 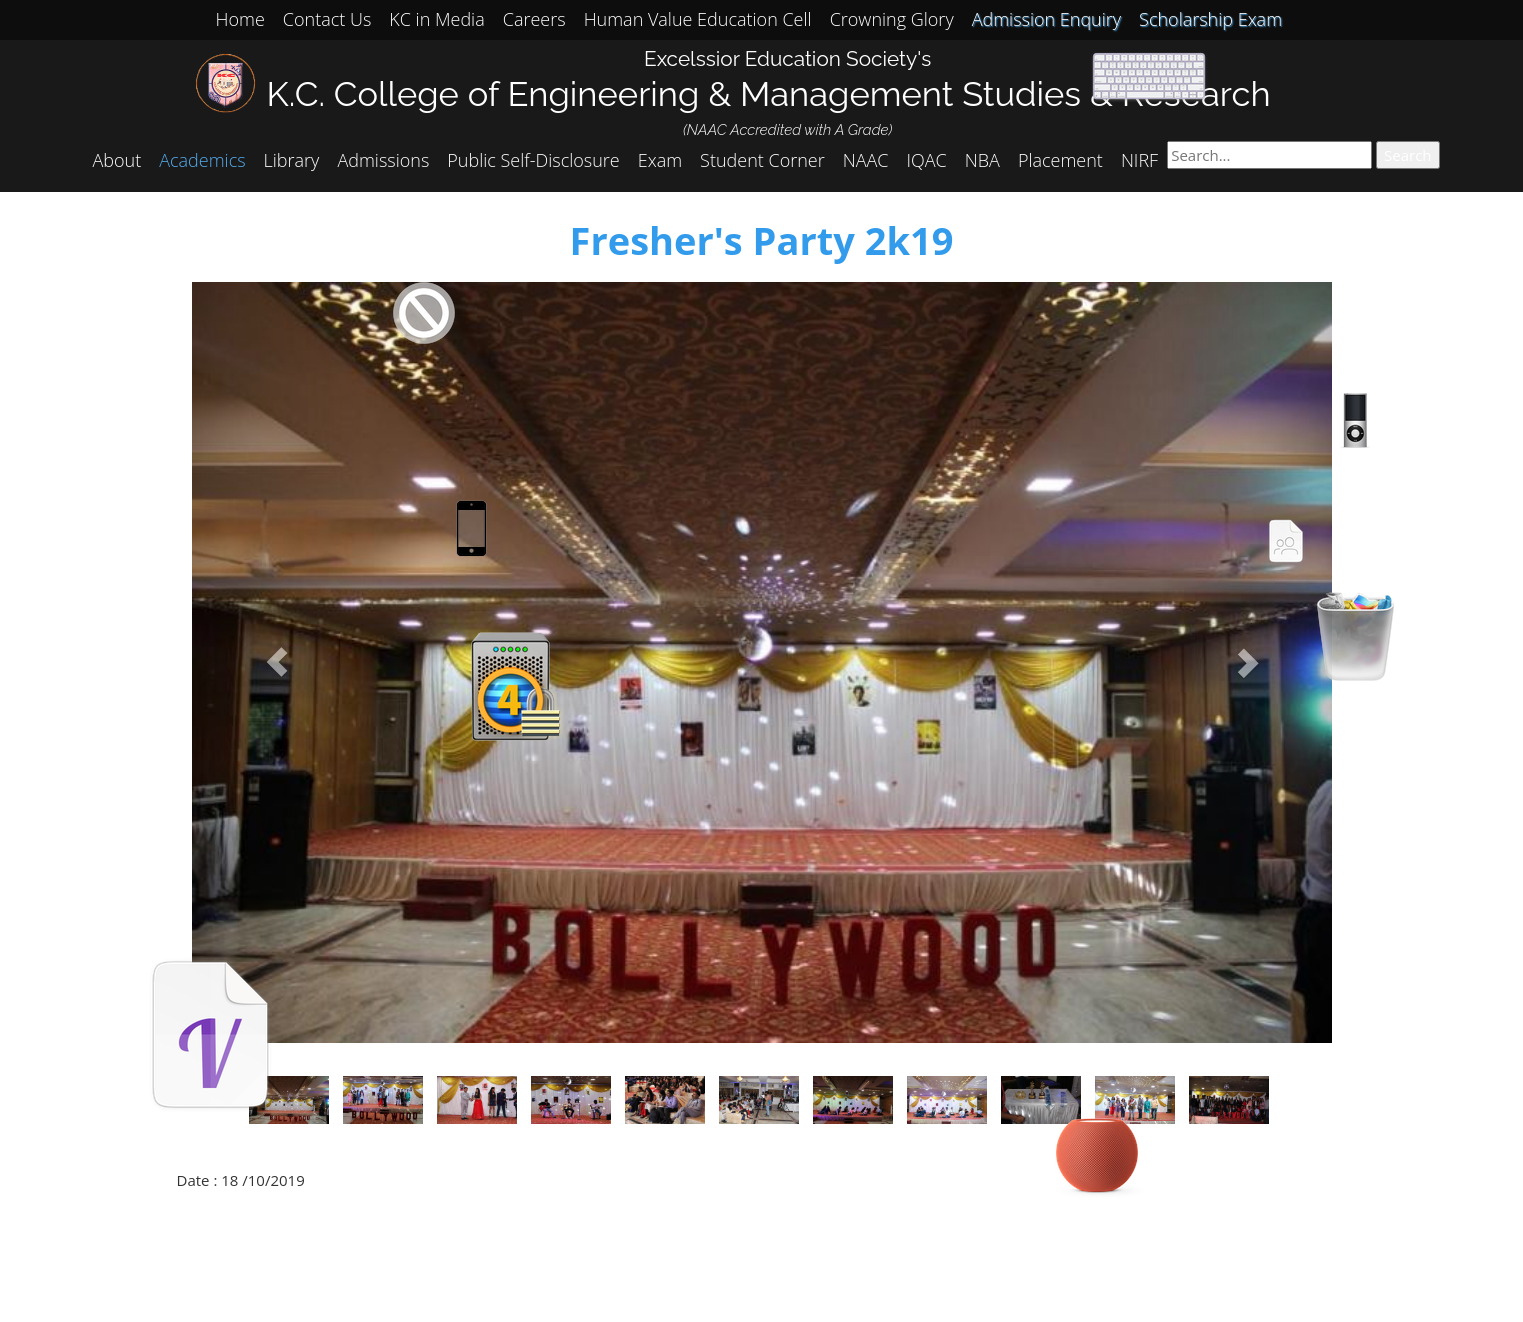 What do you see at coordinates (424, 313) in the screenshot?
I see `indicates an unsupported file, feature, or action` at bounding box center [424, 313].